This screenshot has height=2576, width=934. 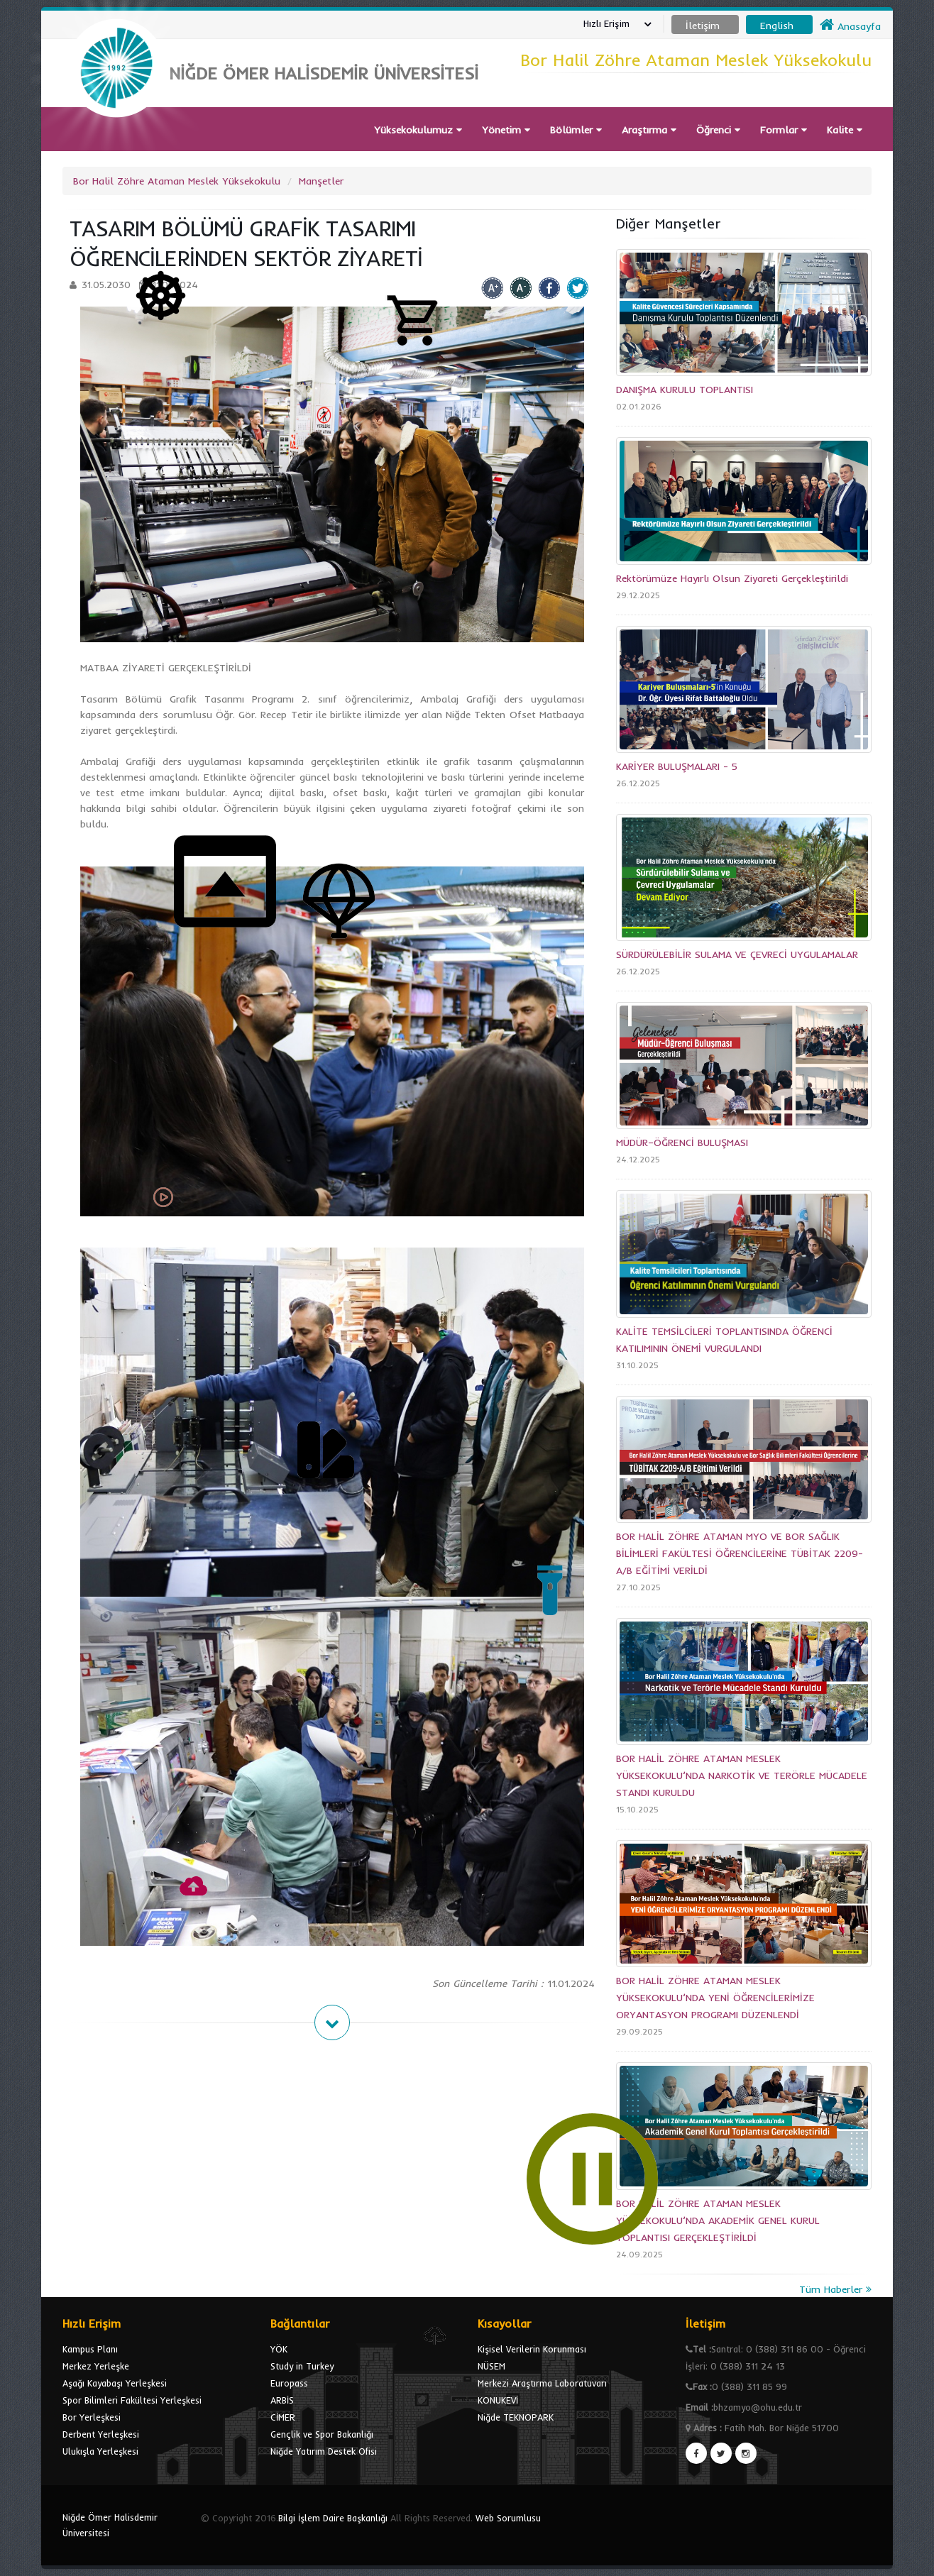 I want to click on maximize or expand the current window, so click(x=225, y=881).